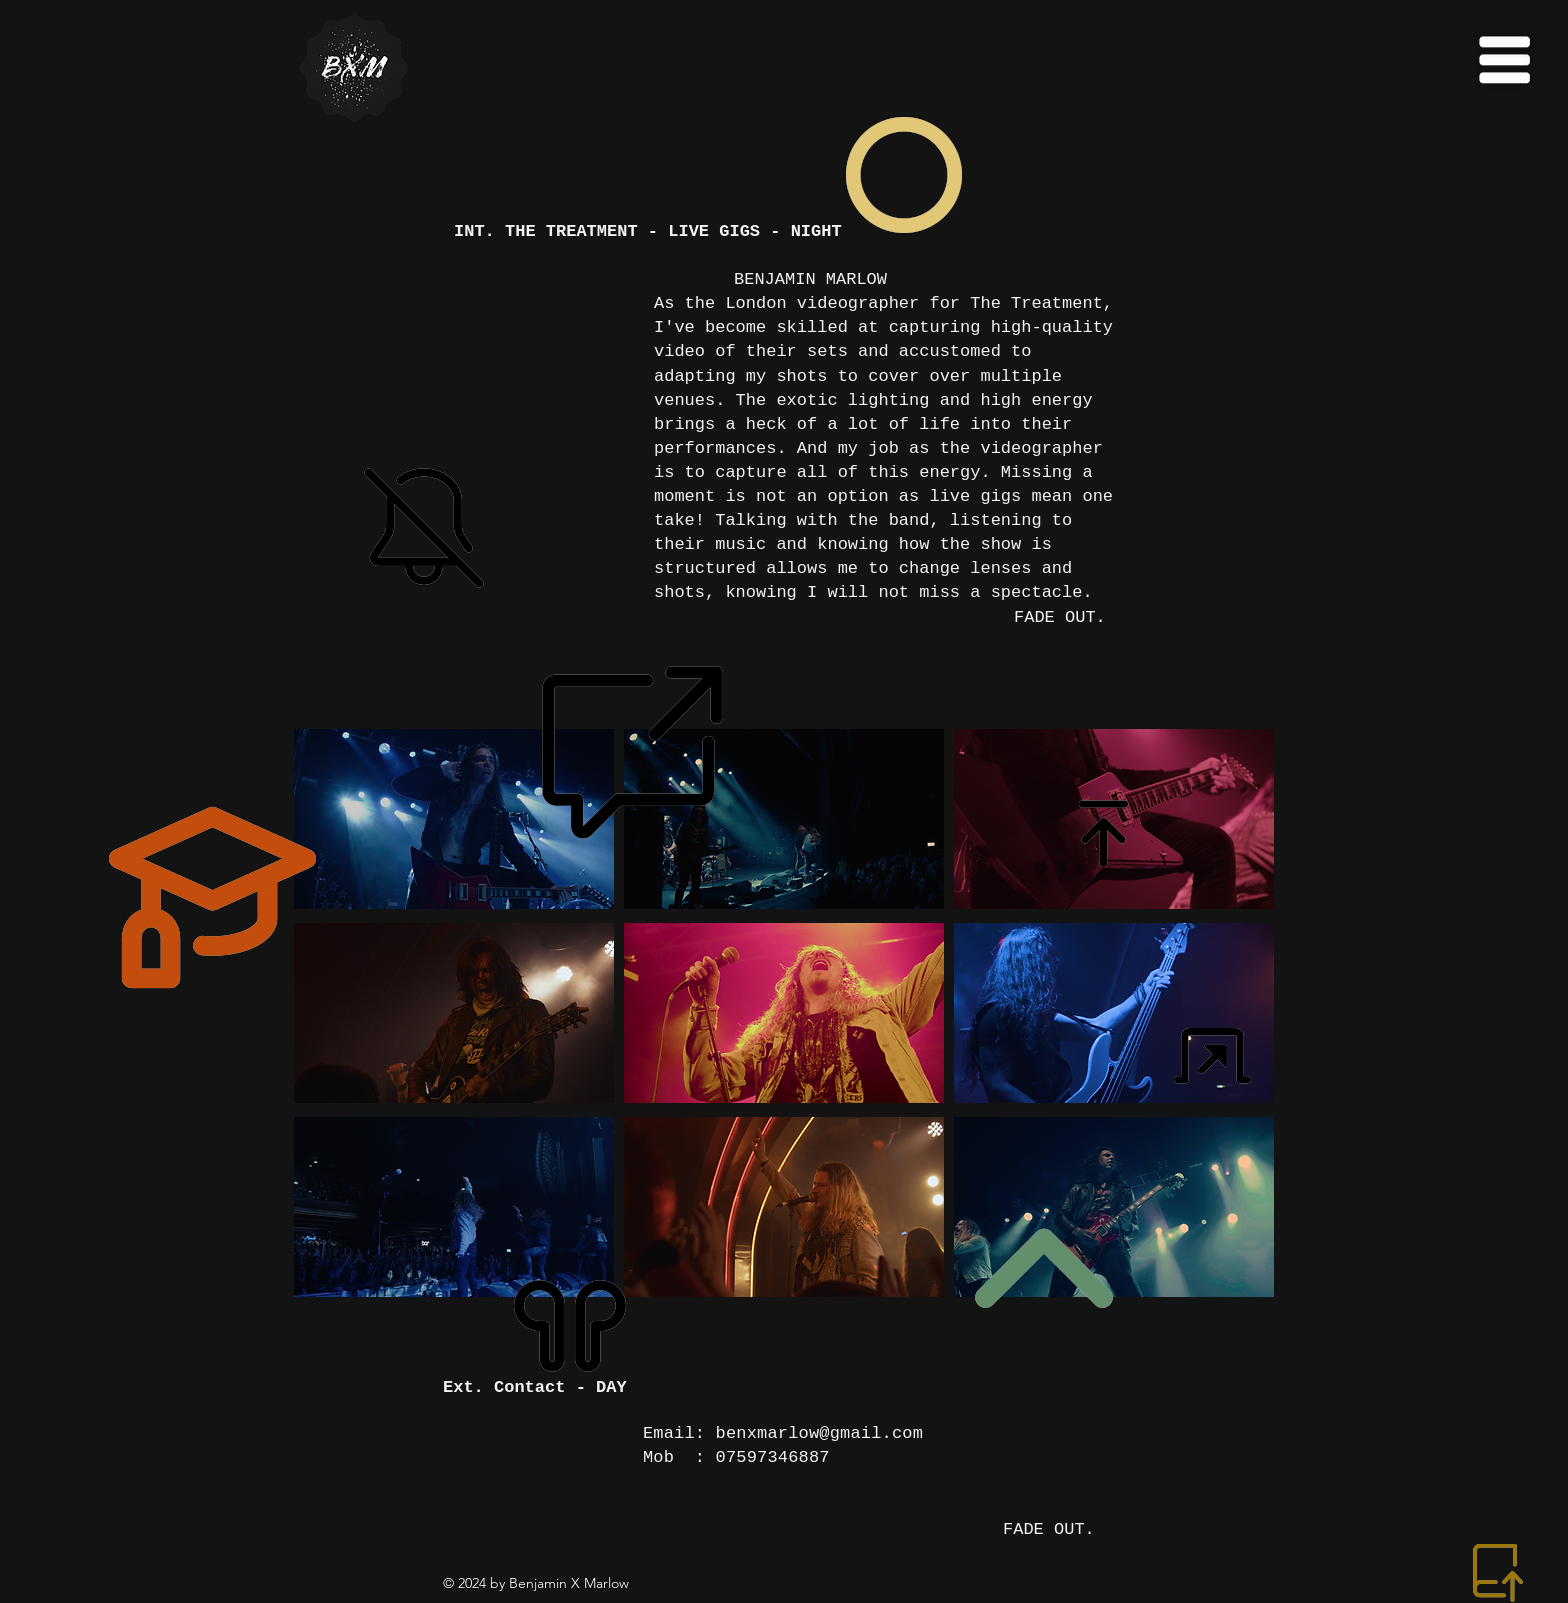  Describe the element at coordinates (628, 752) in the screenshot. I see `view cross-referenced issues or pull requests` at that location.